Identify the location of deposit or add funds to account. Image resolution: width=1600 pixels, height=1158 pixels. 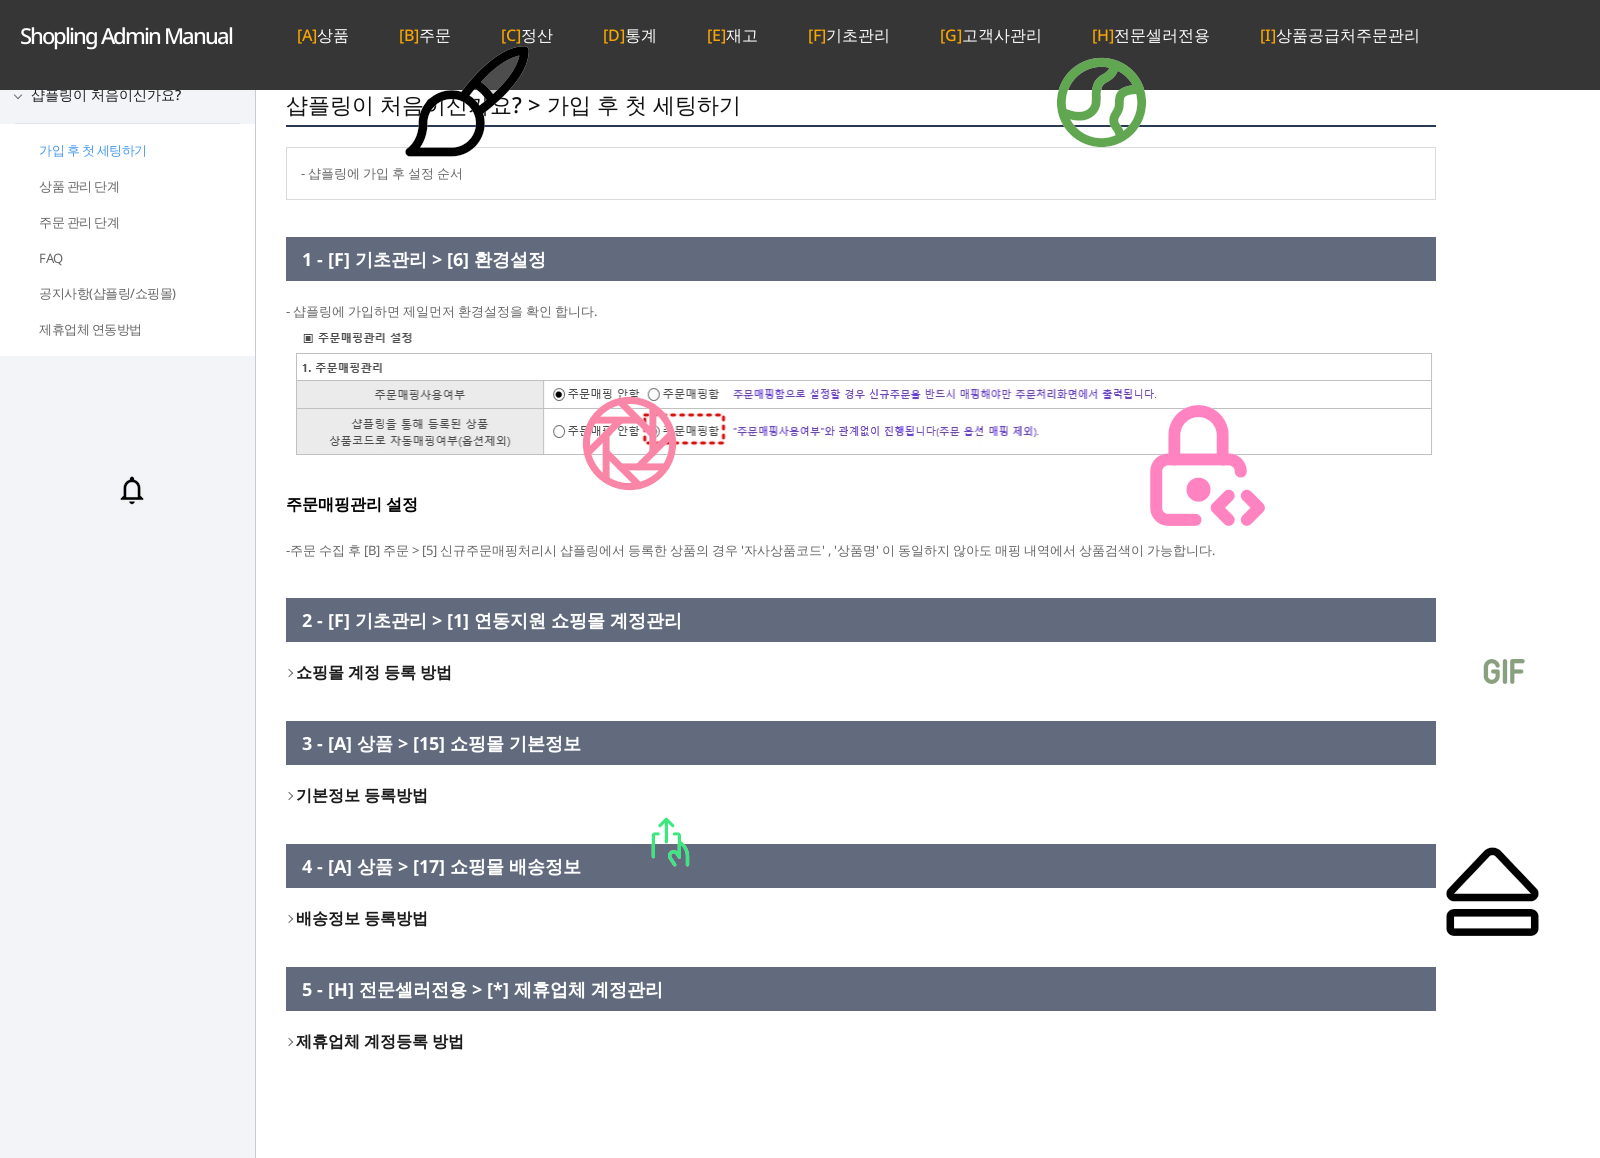
(668, 842).